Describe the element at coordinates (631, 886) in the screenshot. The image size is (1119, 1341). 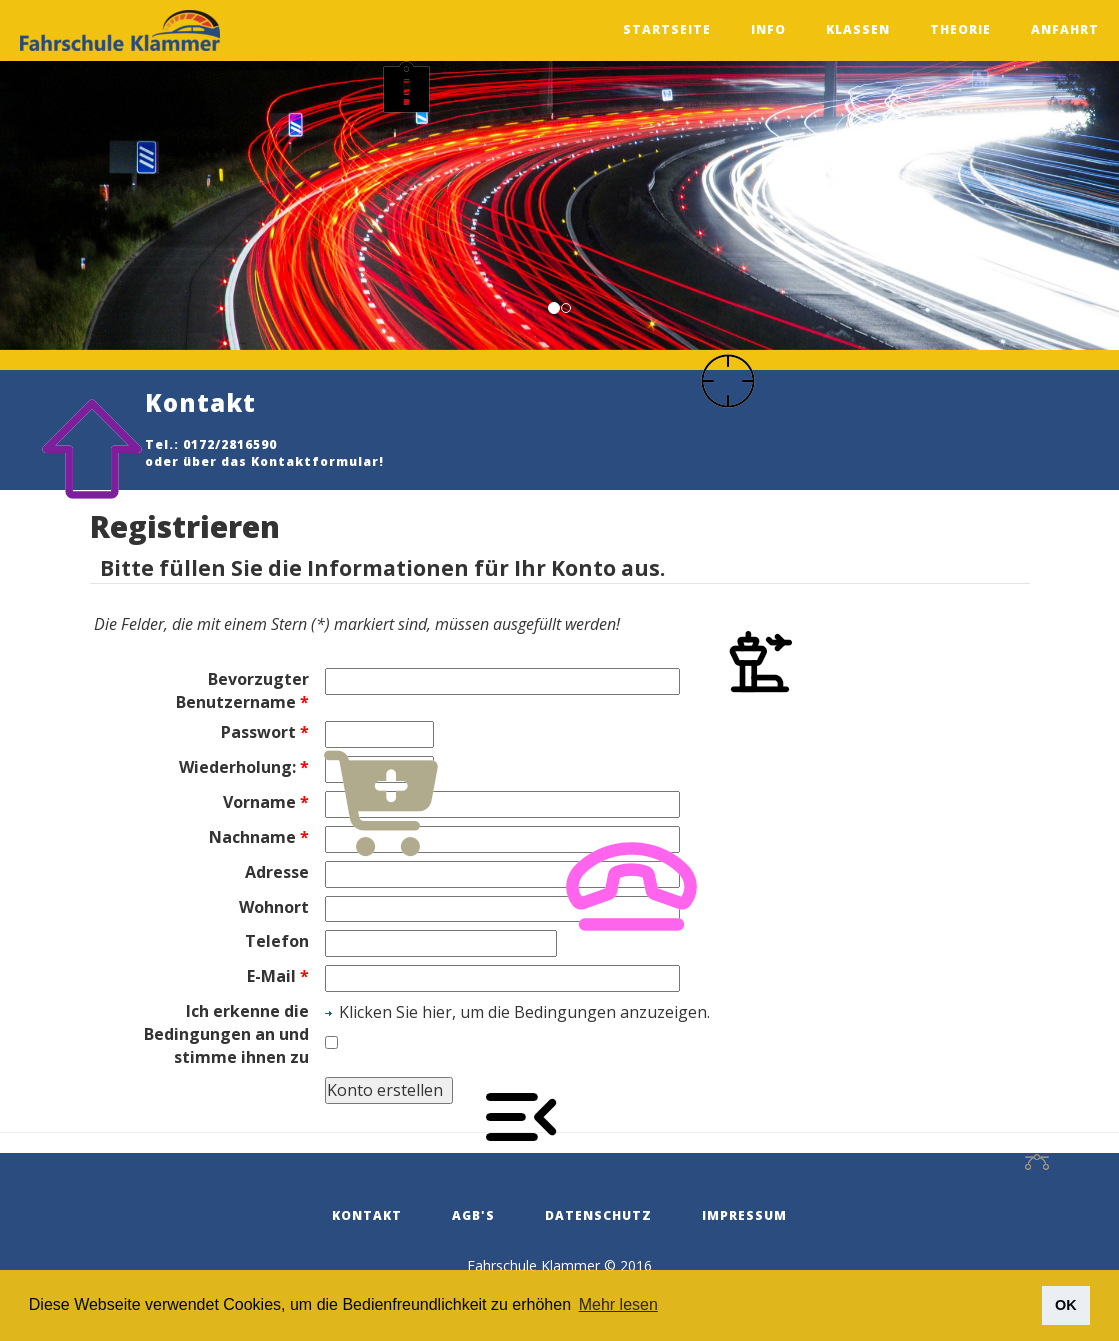
I see `end the current phone call` at that location.